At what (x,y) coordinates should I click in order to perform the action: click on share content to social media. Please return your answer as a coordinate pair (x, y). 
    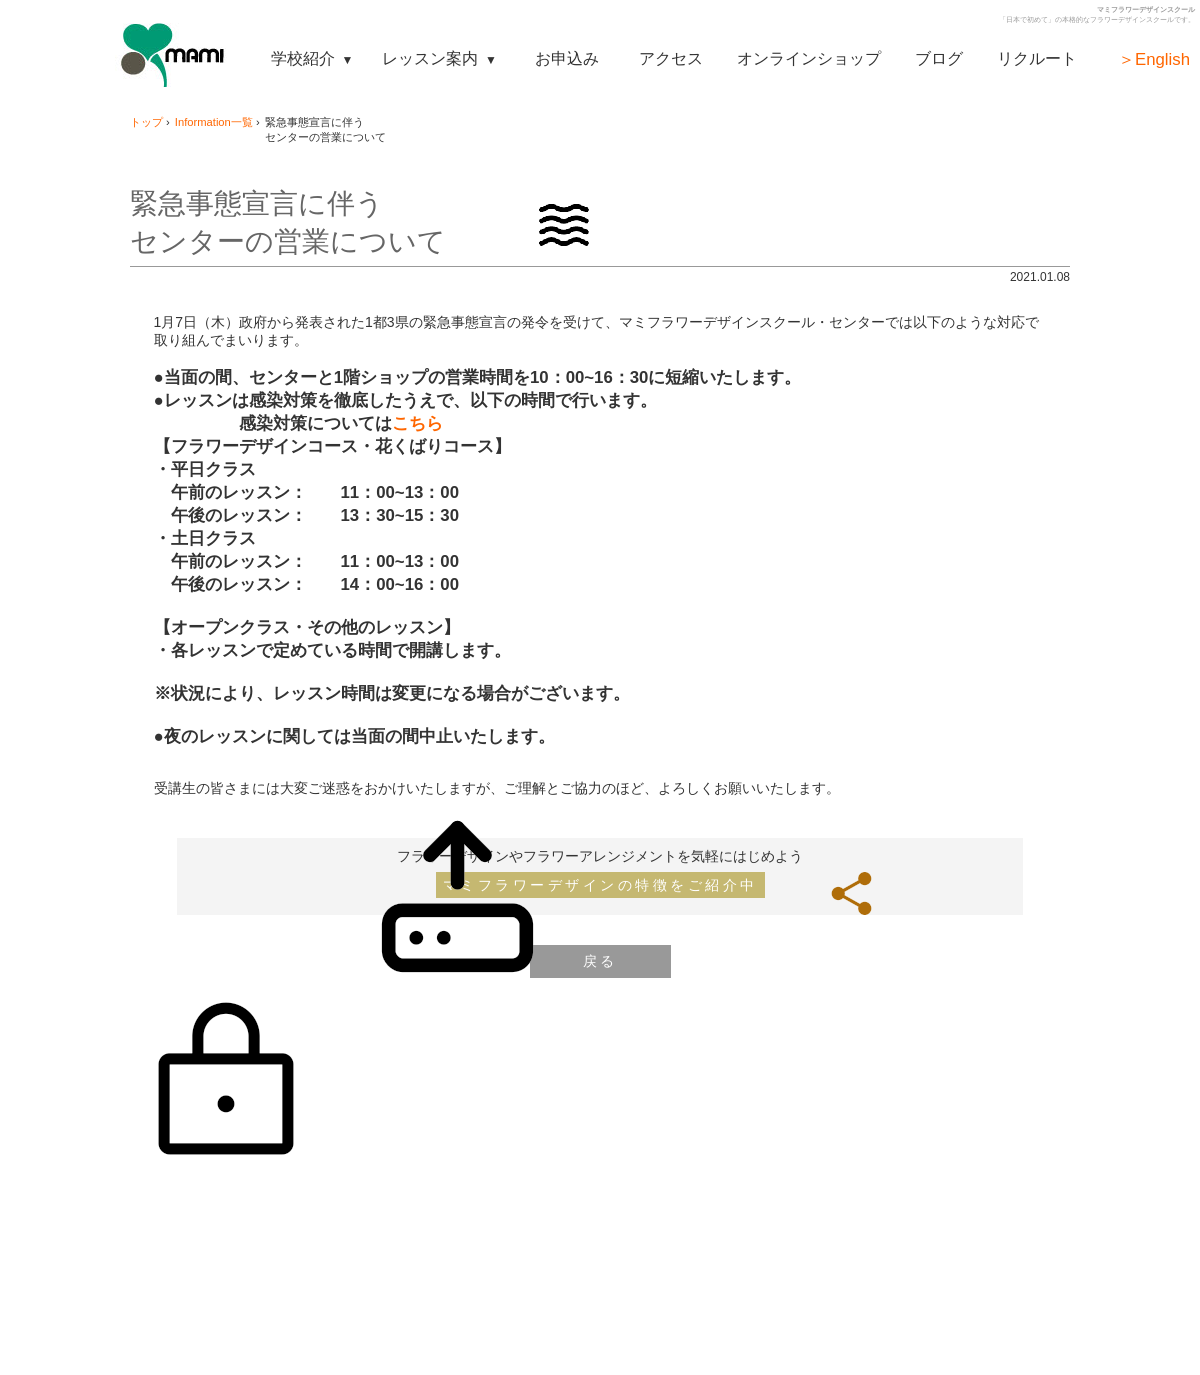
    Looking at the image, I should click on (851, 893).